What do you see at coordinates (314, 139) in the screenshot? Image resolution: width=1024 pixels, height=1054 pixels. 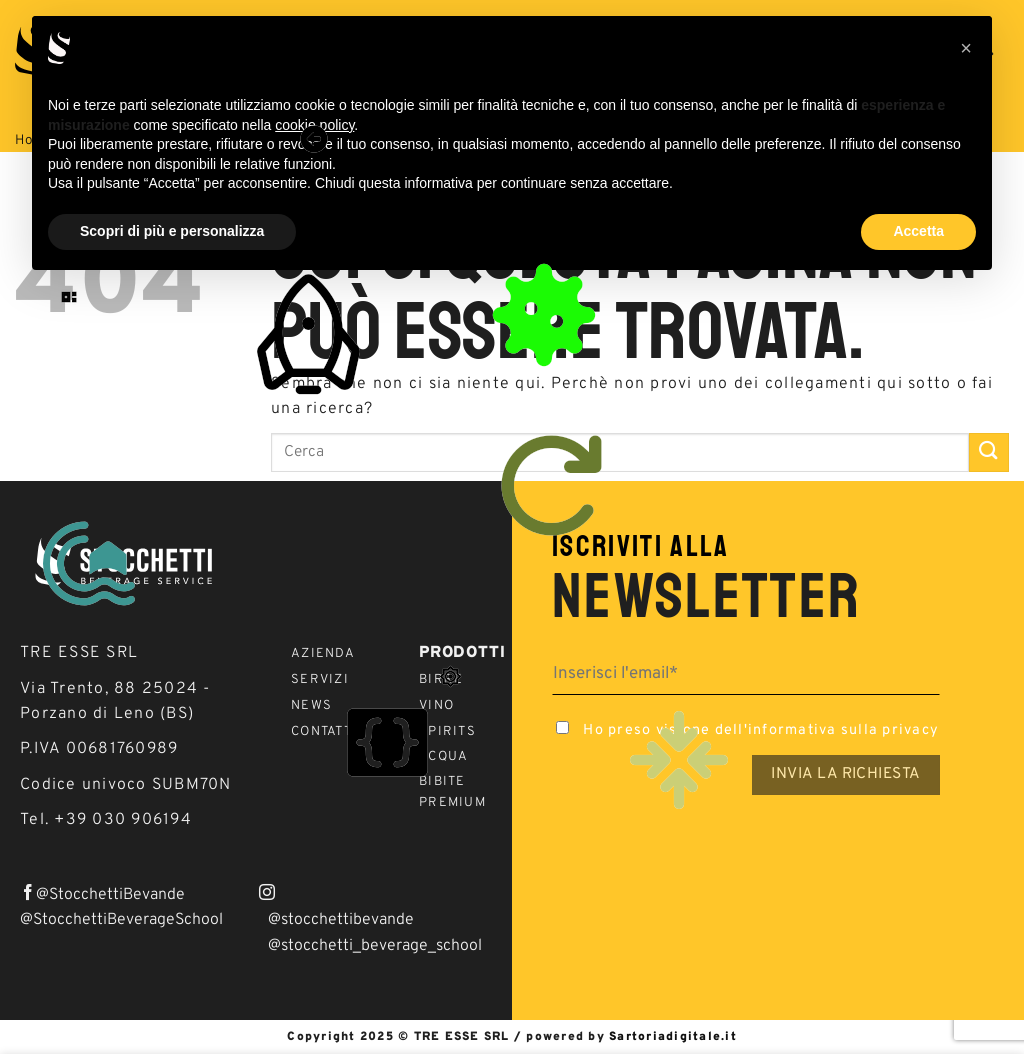 I see `go back to the previous screen` at bounding box center [314, 139].